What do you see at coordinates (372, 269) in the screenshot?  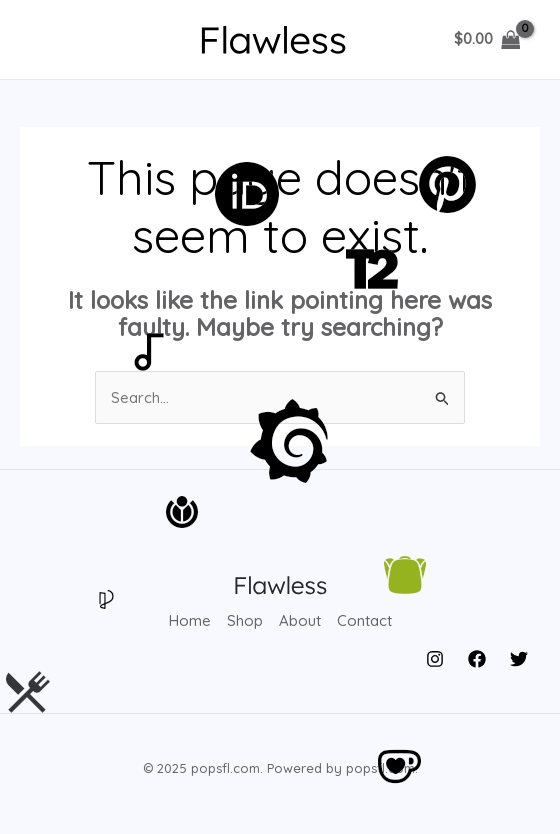 I see `visit take-two interactive software website` at bounding box center [372, 269].